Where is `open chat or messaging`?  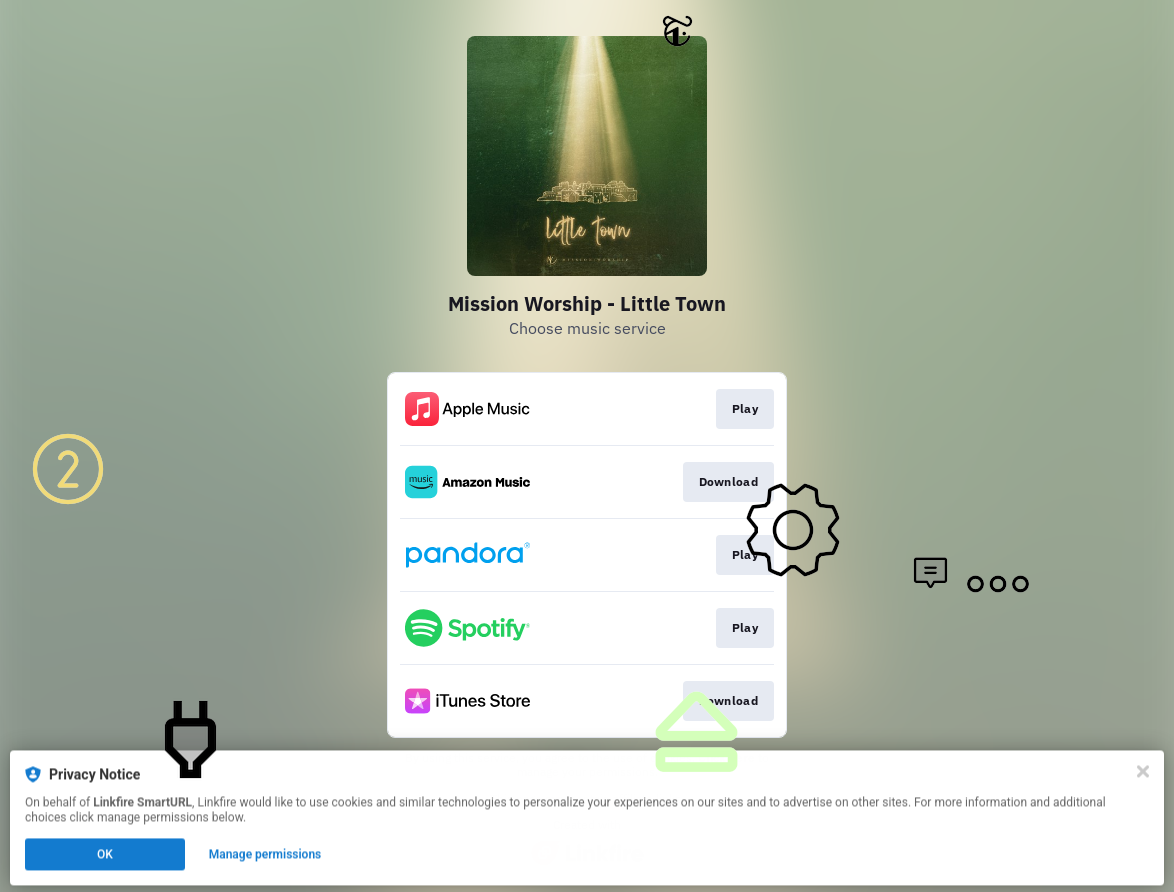 open chat or messaging is located at coordinates (930, 571).